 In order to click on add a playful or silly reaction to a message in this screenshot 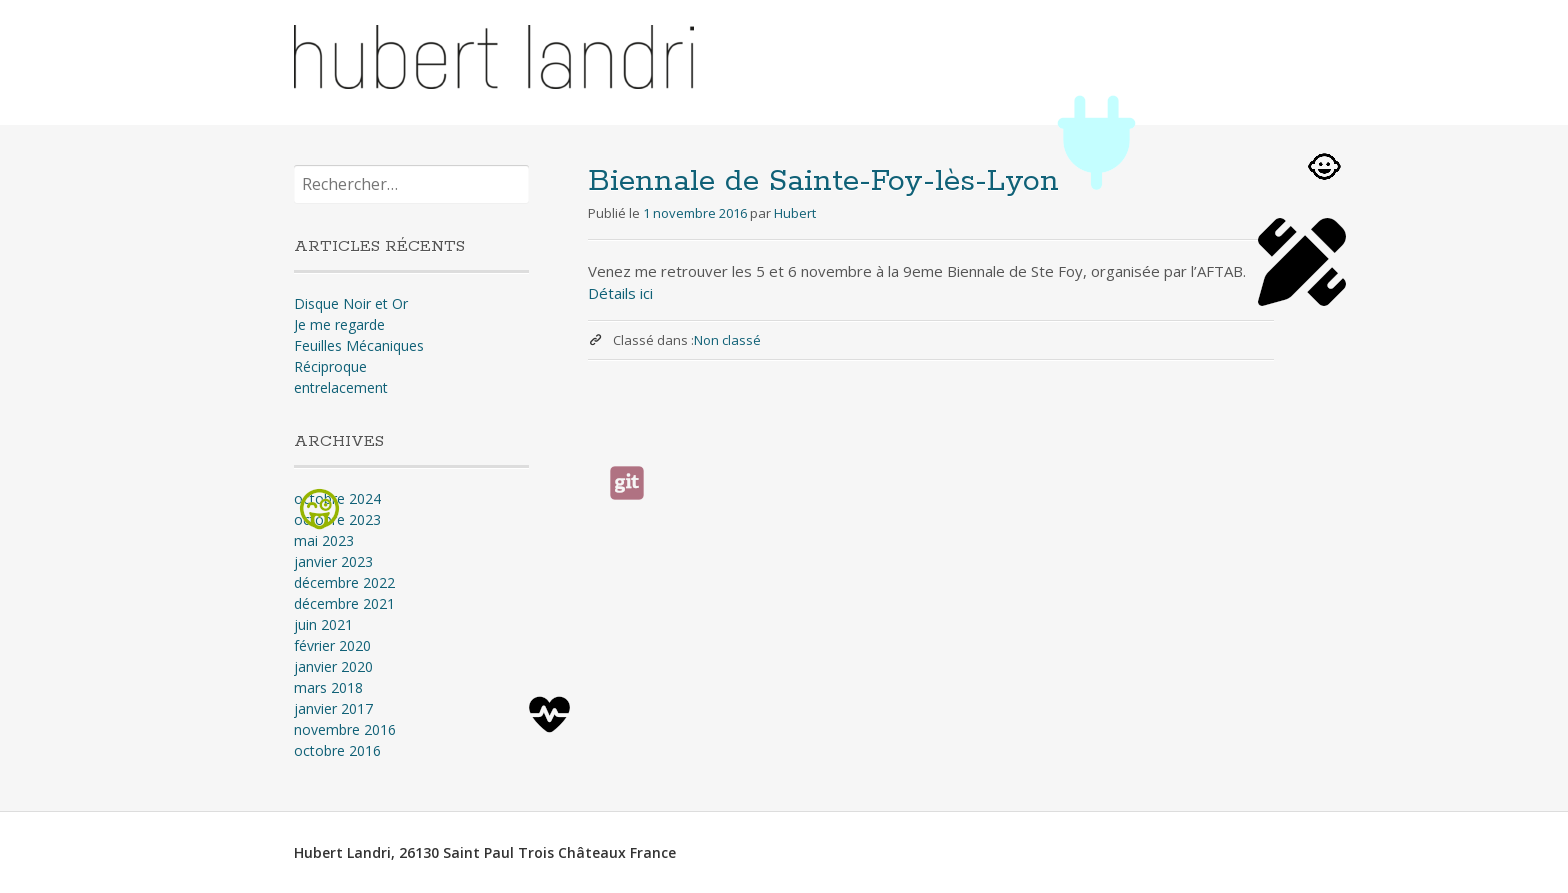, I will do `click(319, 508)`.